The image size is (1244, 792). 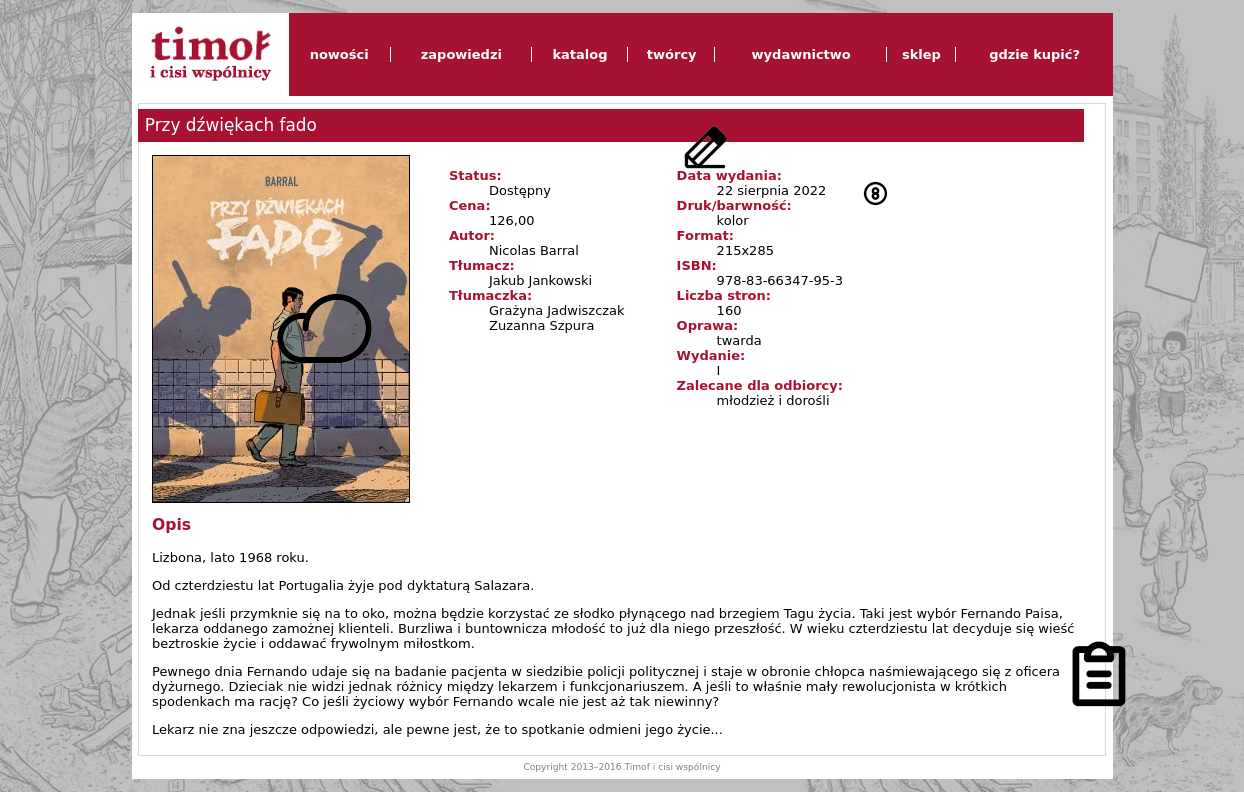 I want to click on view clipboard contents, so click(x=1099, y=675).